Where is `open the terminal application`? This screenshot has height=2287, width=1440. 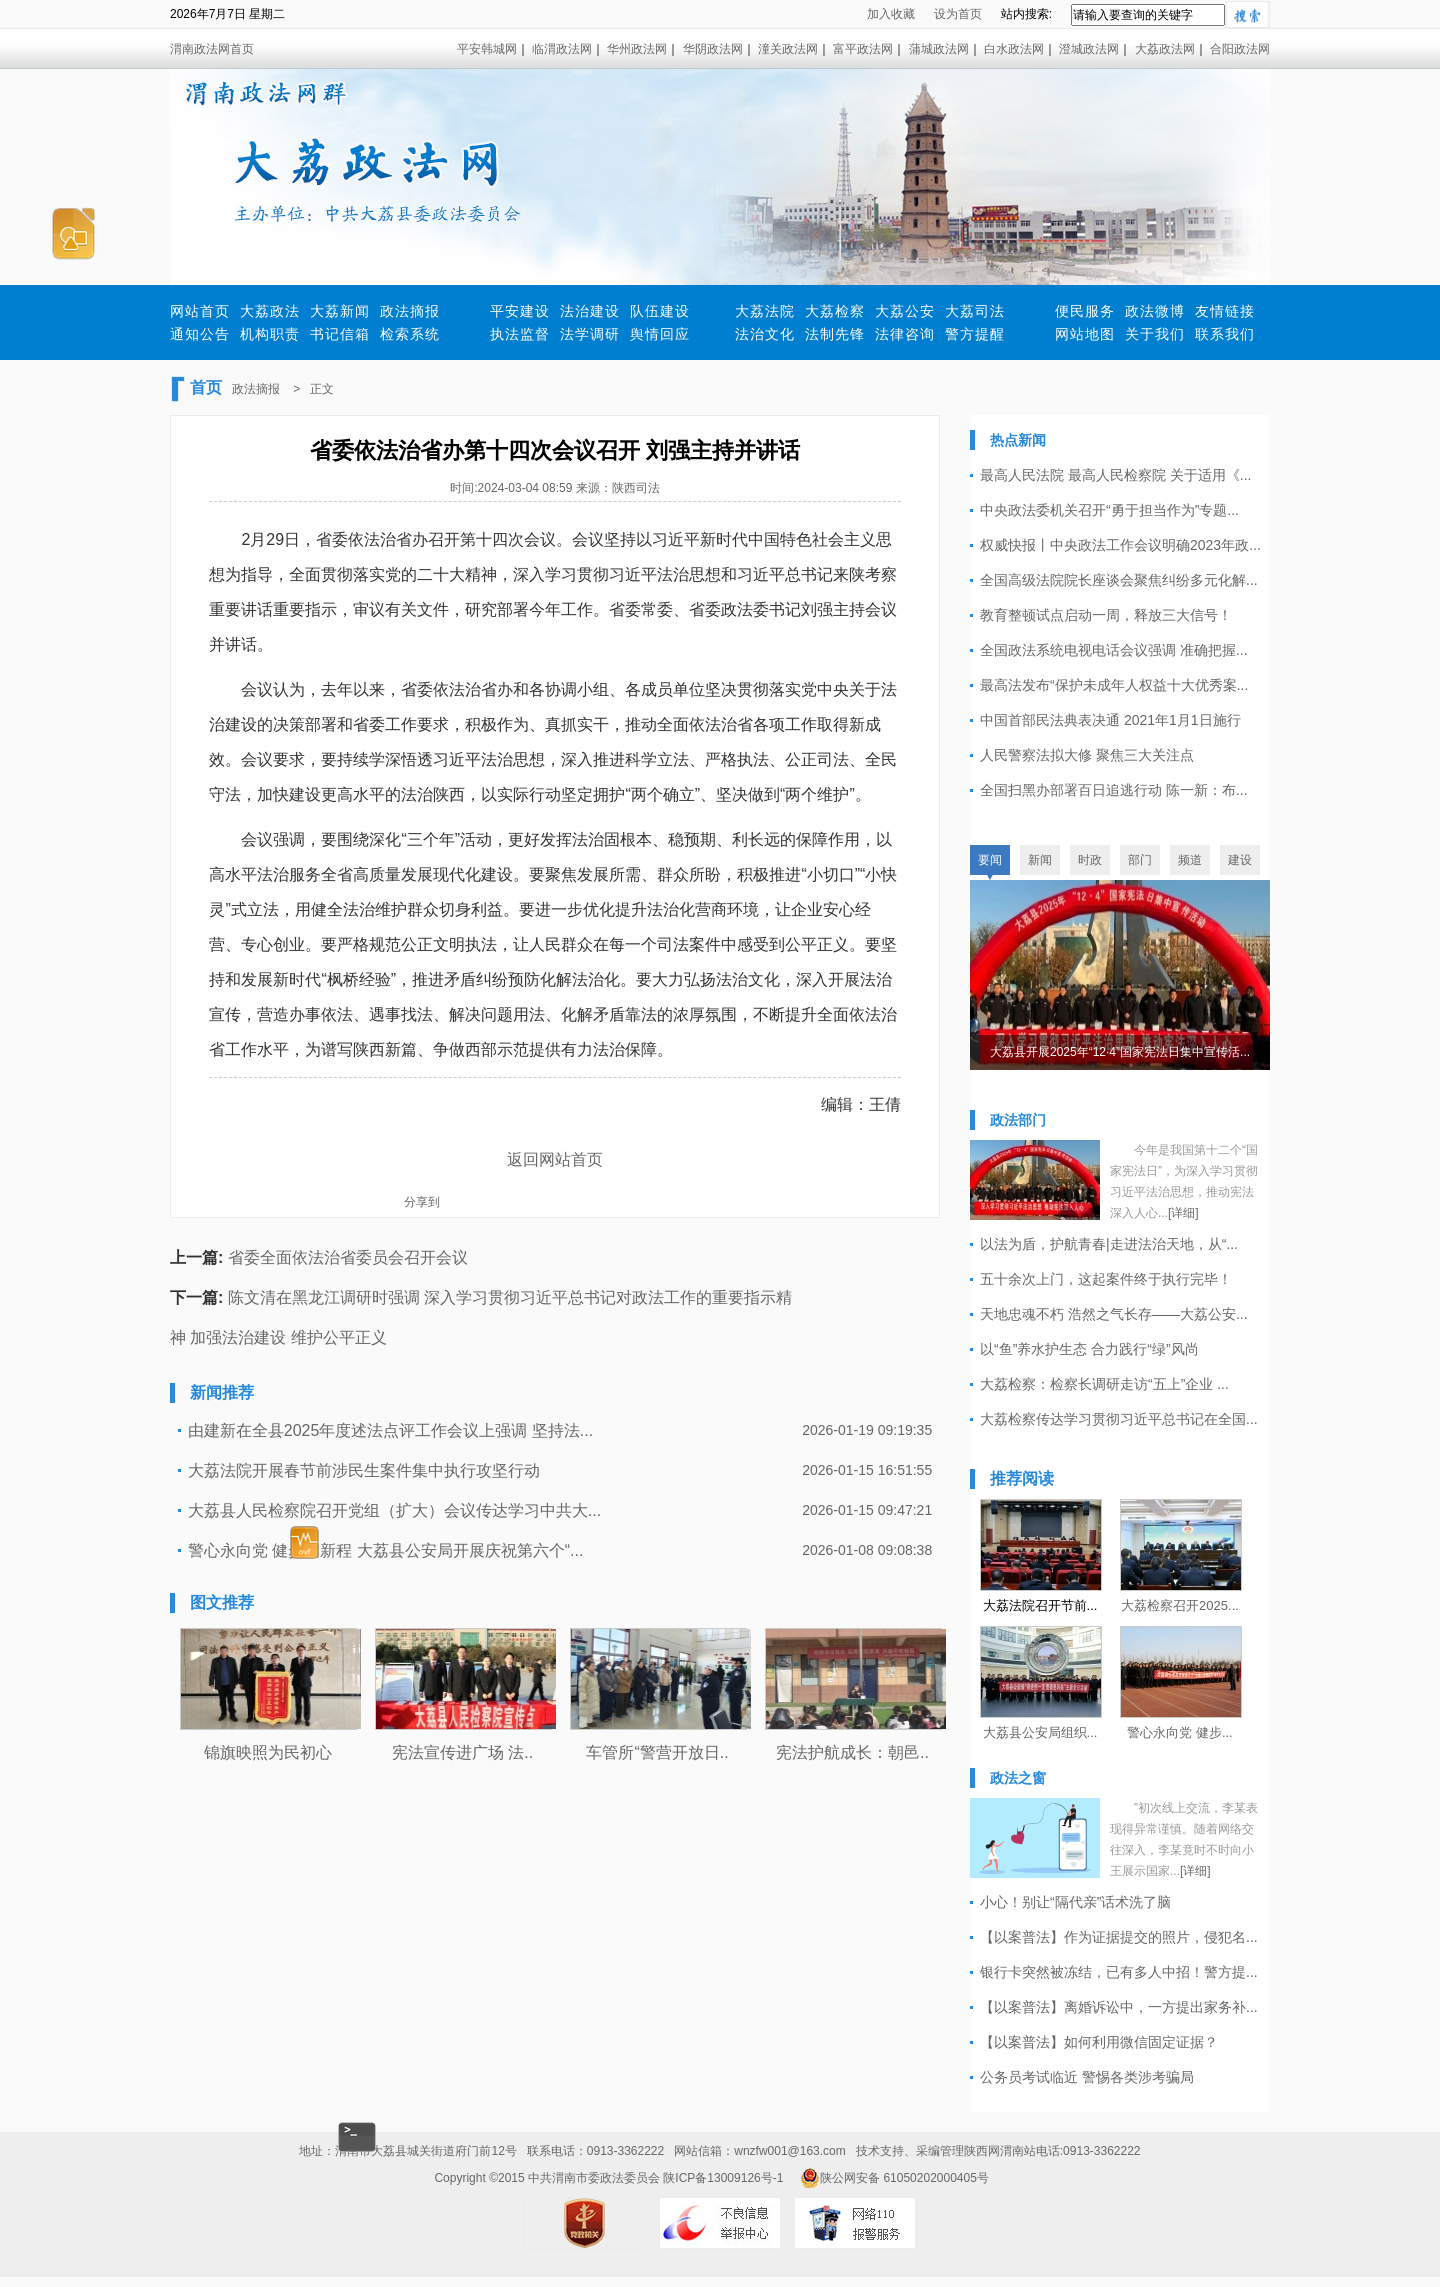
open the terminal application is located at coordinates (357, 2137).